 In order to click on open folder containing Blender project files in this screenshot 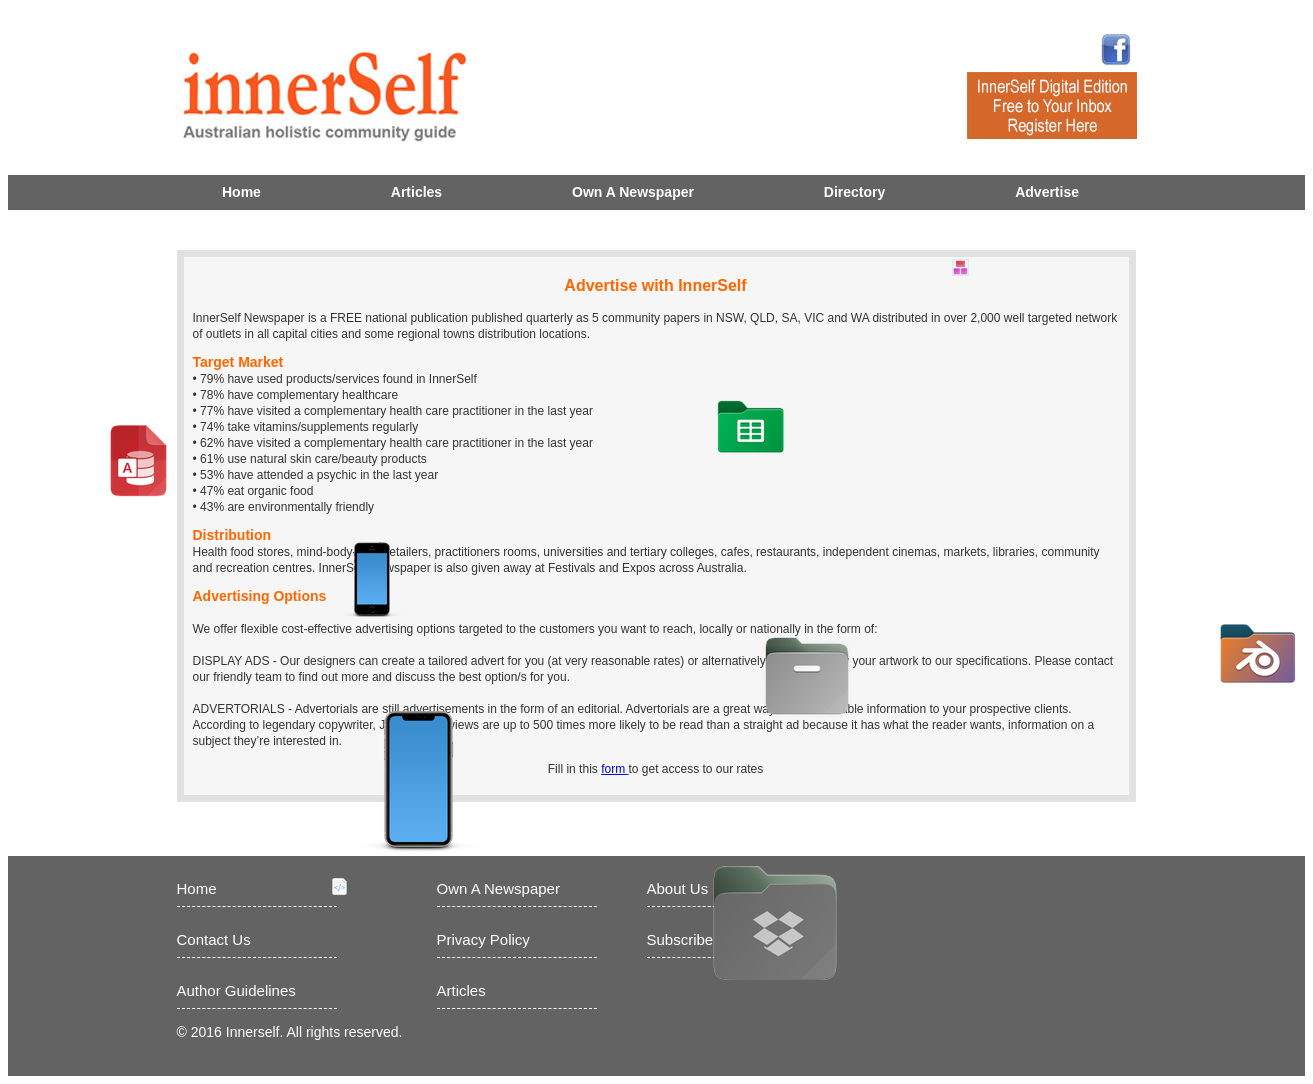, I will do `click(1257, 655)`.